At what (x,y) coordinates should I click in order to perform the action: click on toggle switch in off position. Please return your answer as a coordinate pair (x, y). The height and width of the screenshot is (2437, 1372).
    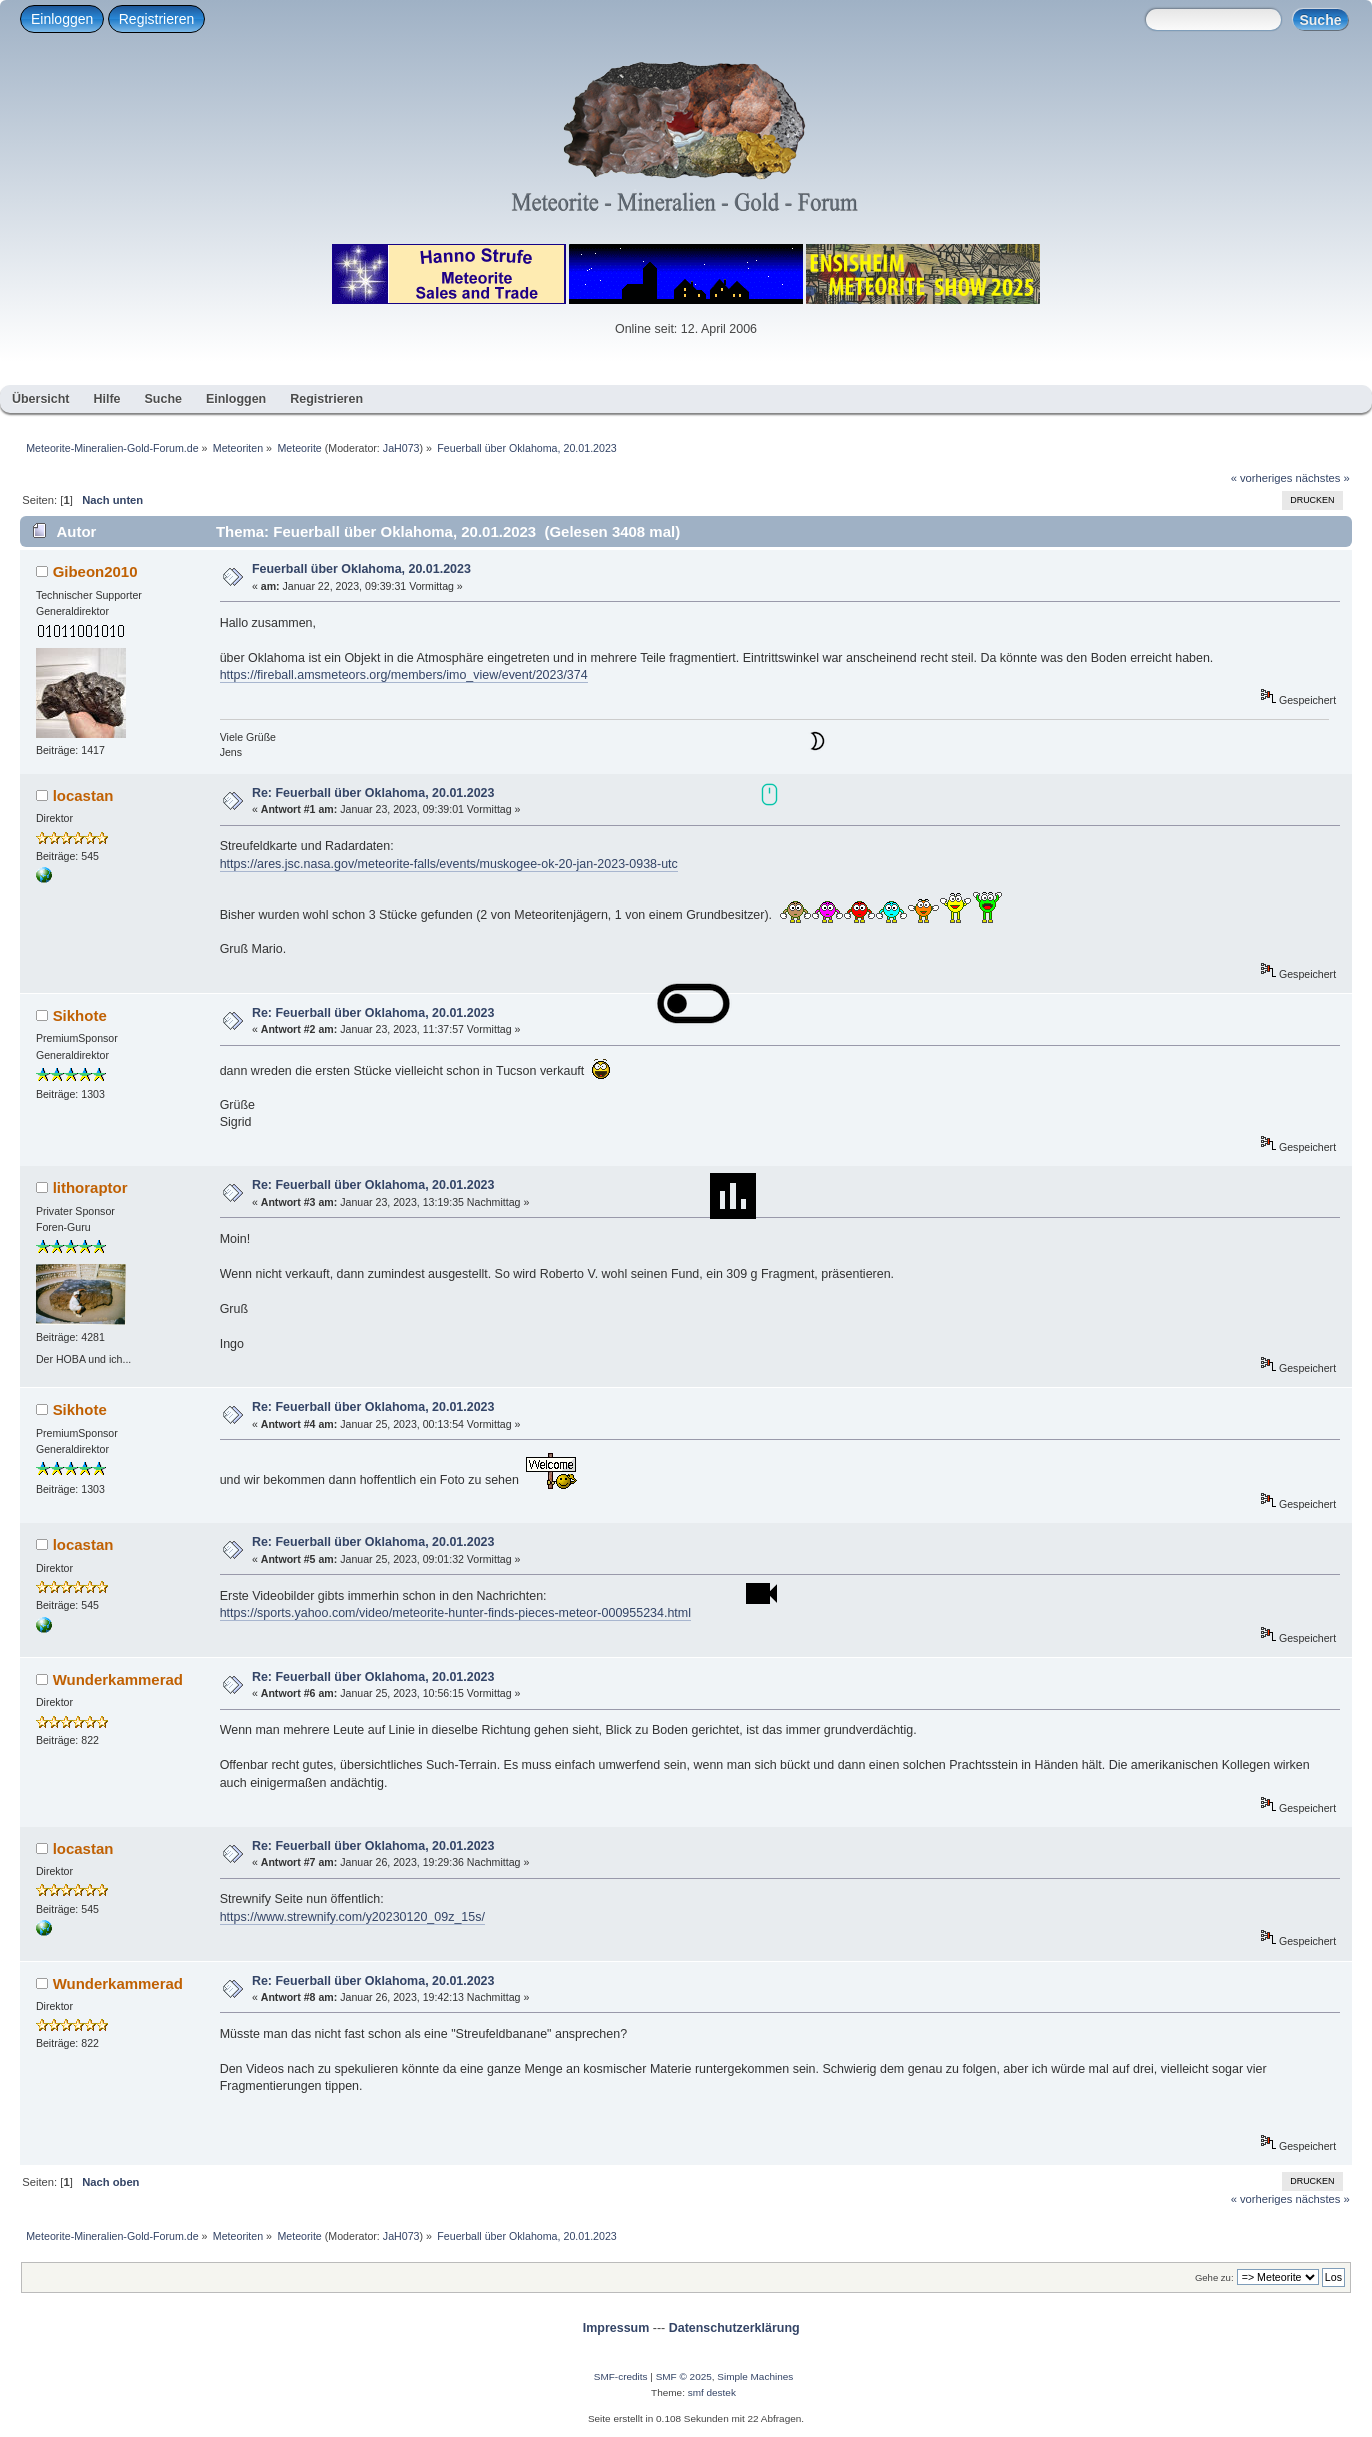
    Looking at the image, I should click on (693, 1003).